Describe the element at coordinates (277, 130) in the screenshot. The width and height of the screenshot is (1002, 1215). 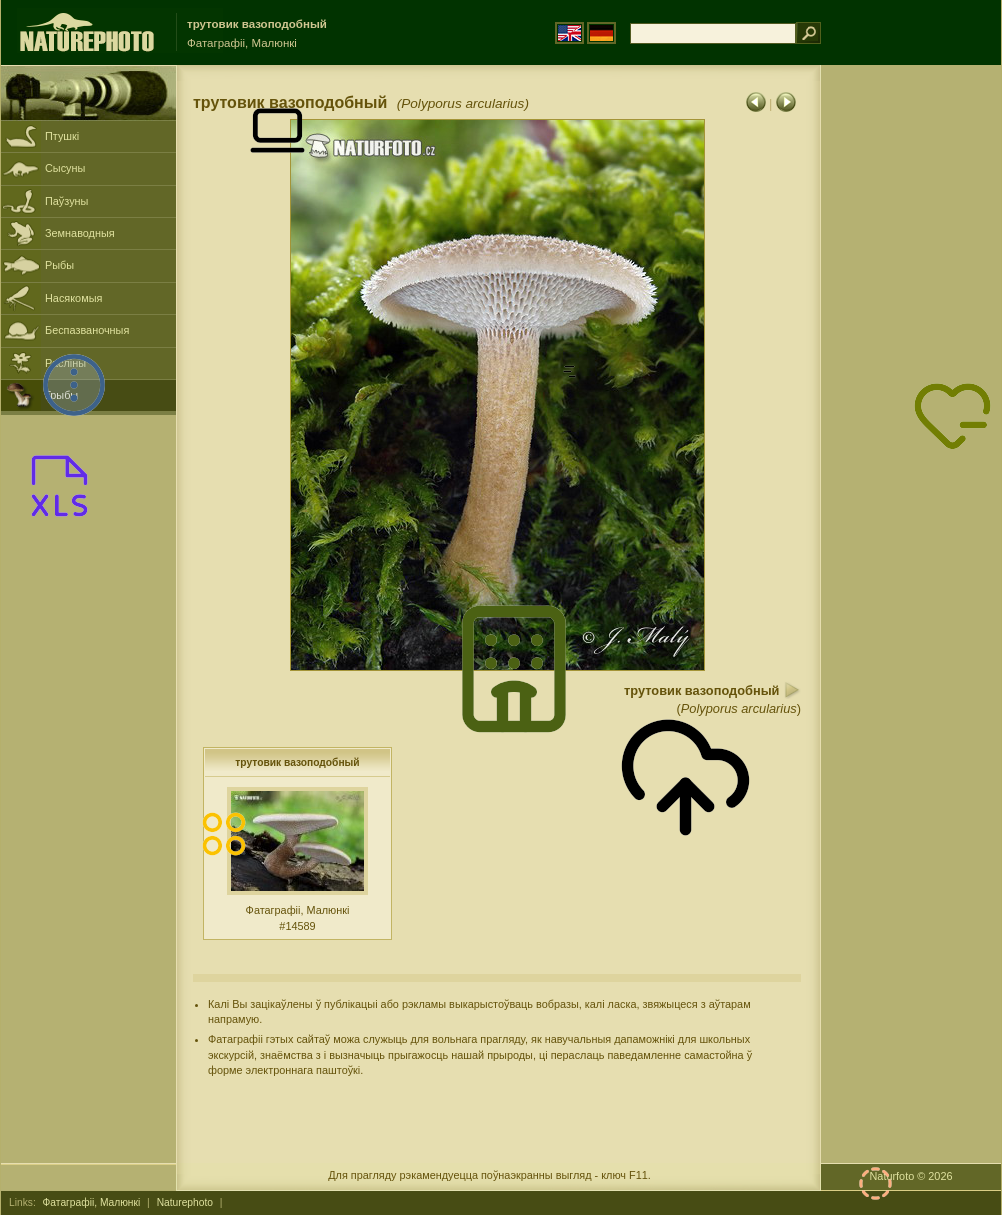
I see `switch to desktop view` at that location.